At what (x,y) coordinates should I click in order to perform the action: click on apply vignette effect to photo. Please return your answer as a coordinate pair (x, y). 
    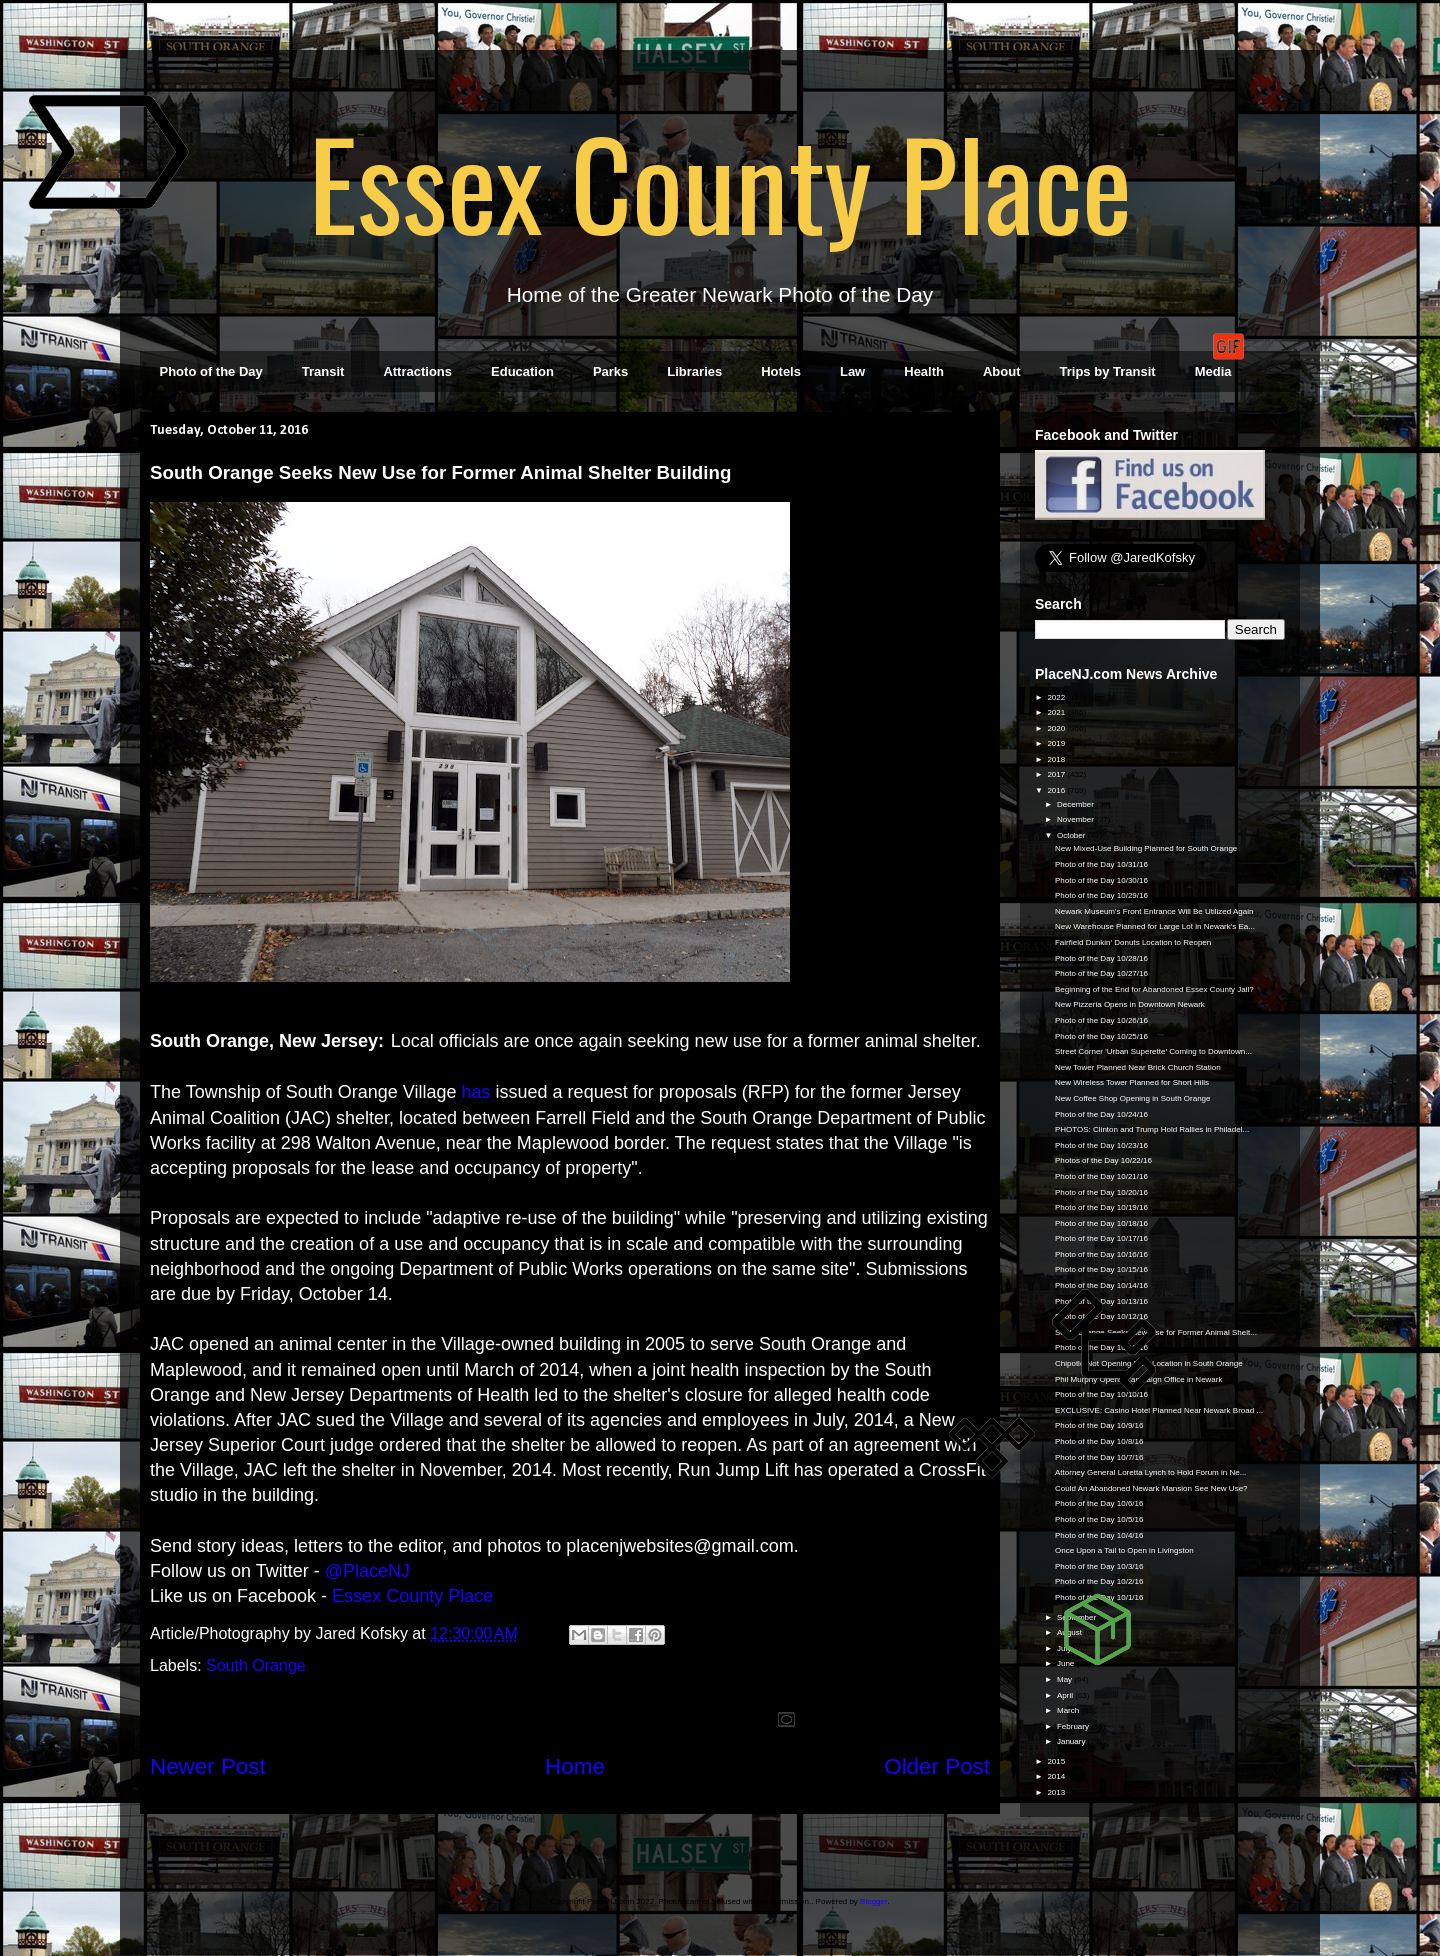
    Looking at the image, I should click on (786, 1719).